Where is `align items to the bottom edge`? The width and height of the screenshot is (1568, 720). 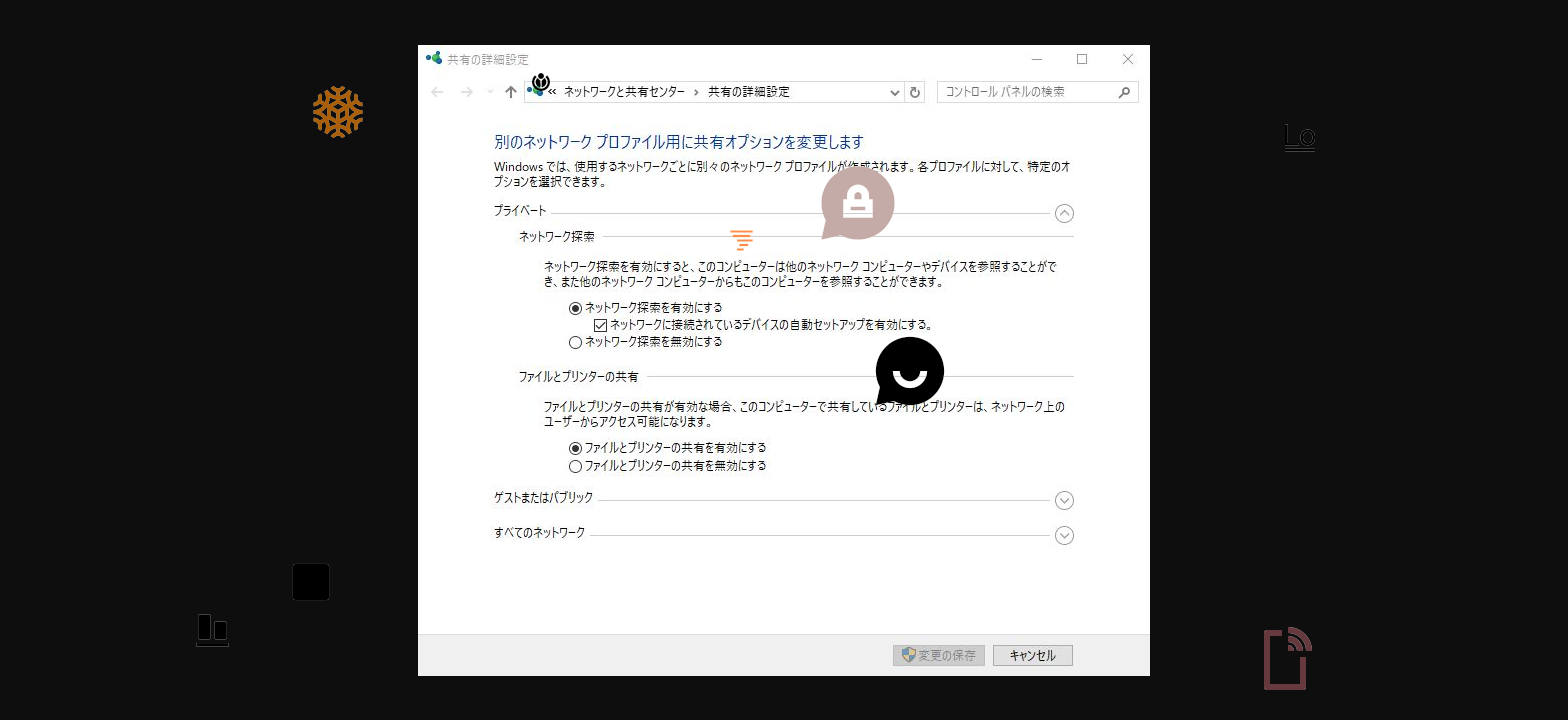
align items to the bottom edge is located at coordinates (212, 630).